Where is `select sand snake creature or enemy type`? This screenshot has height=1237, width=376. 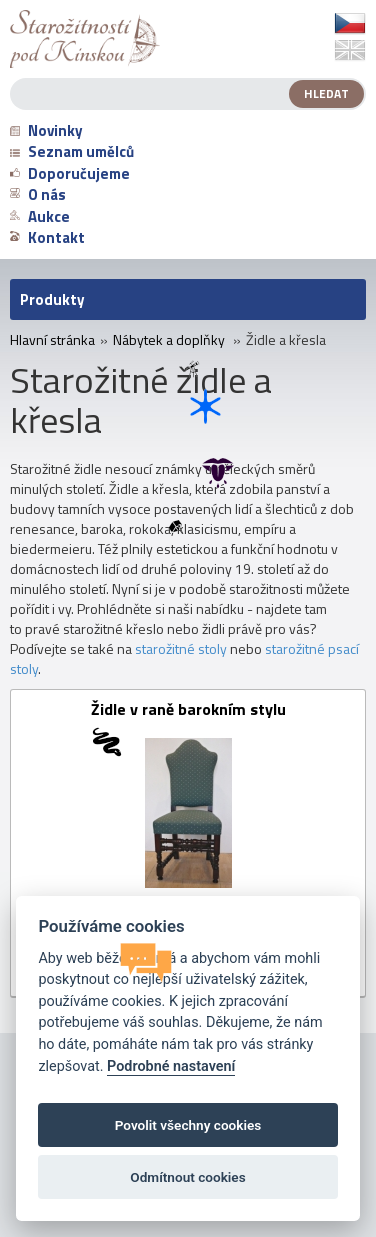
select sand snake creature or enemy type is located at coordinates (107, 742).